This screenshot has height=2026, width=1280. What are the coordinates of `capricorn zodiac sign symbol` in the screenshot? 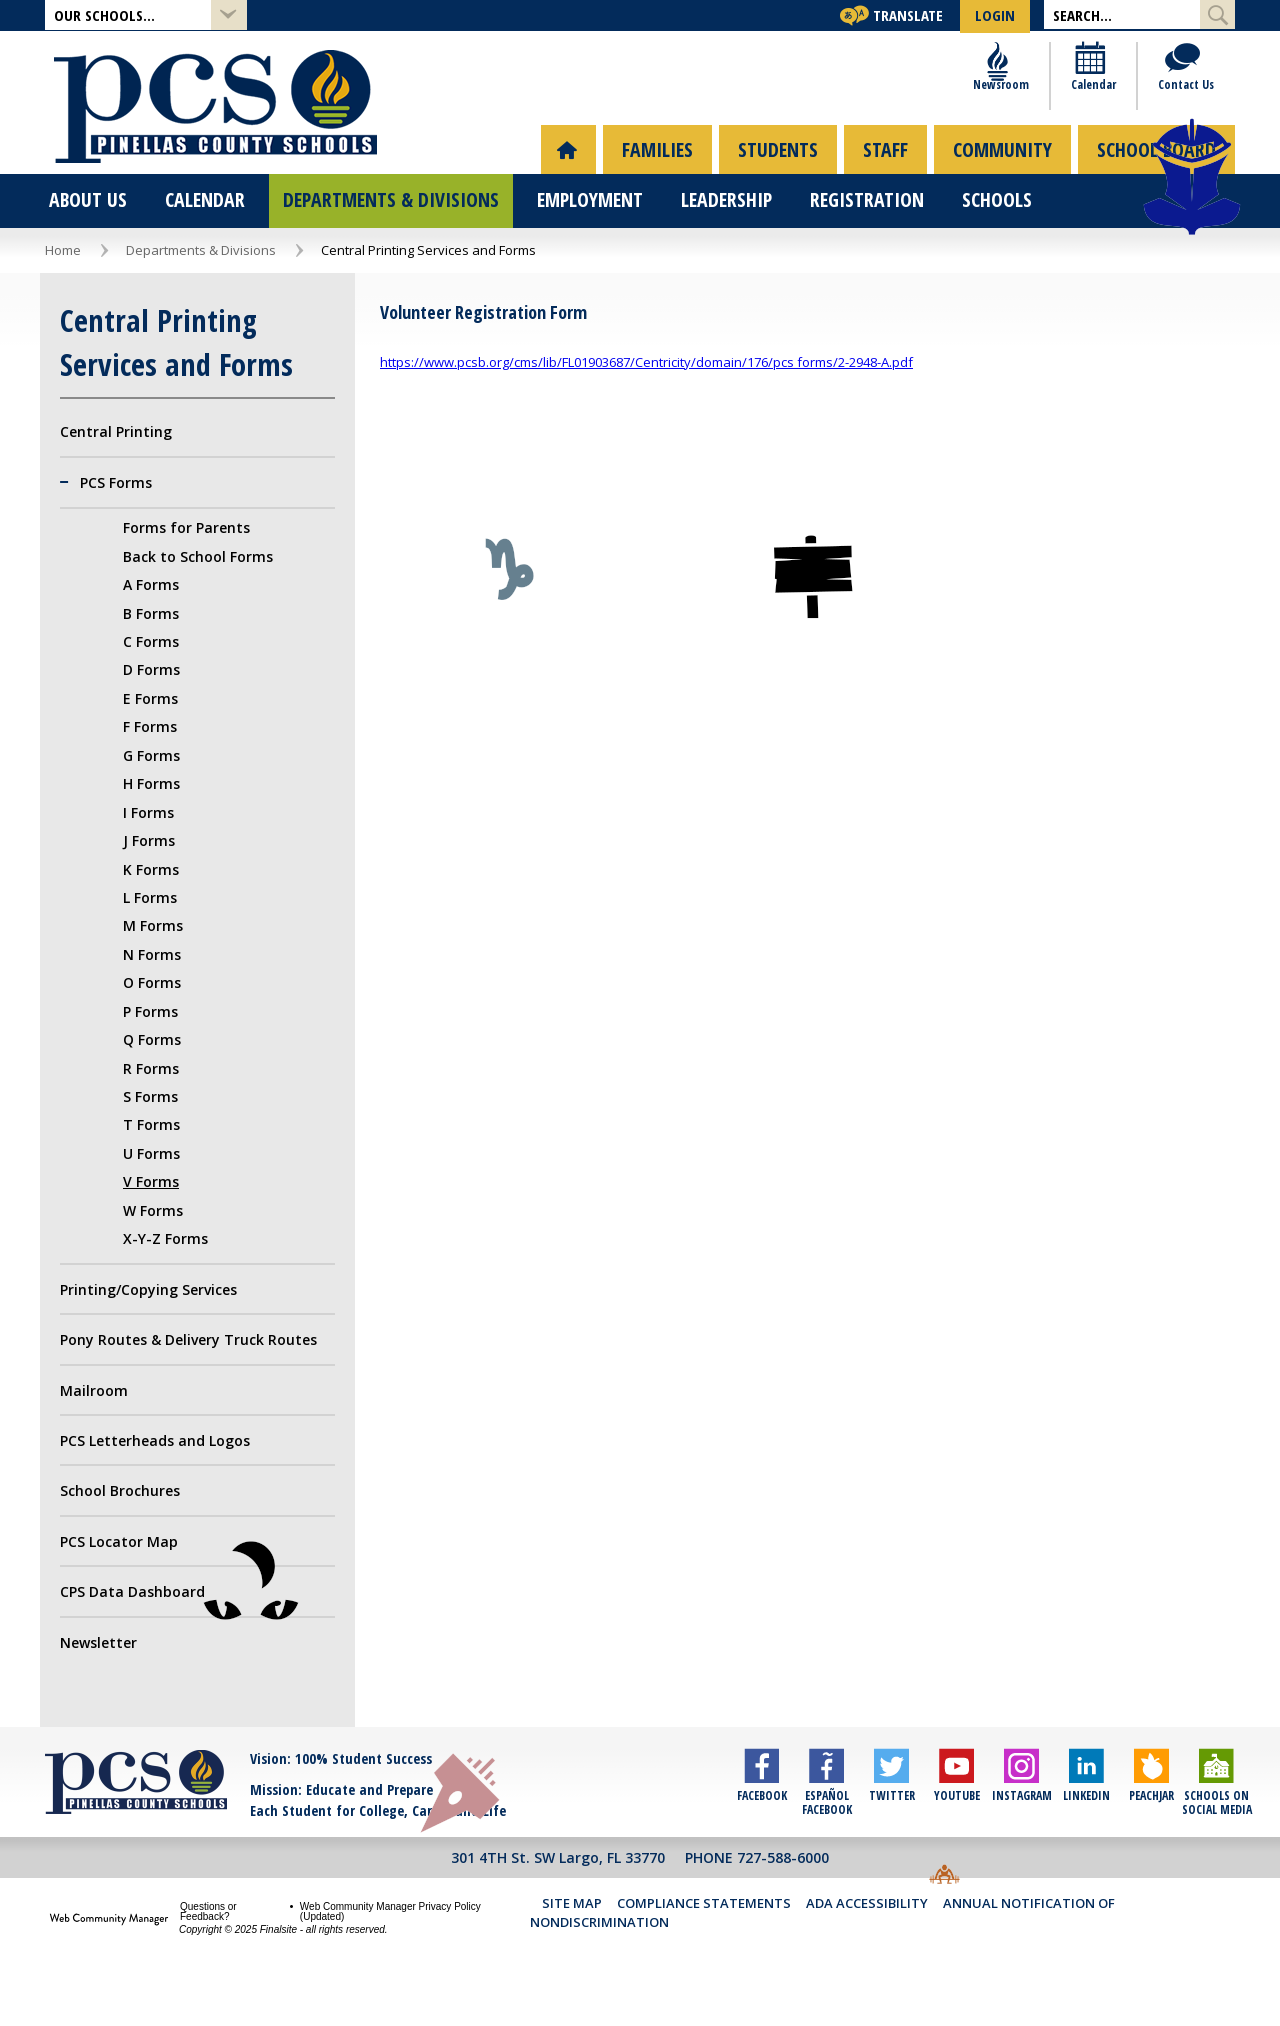 It's located at (508, 569).